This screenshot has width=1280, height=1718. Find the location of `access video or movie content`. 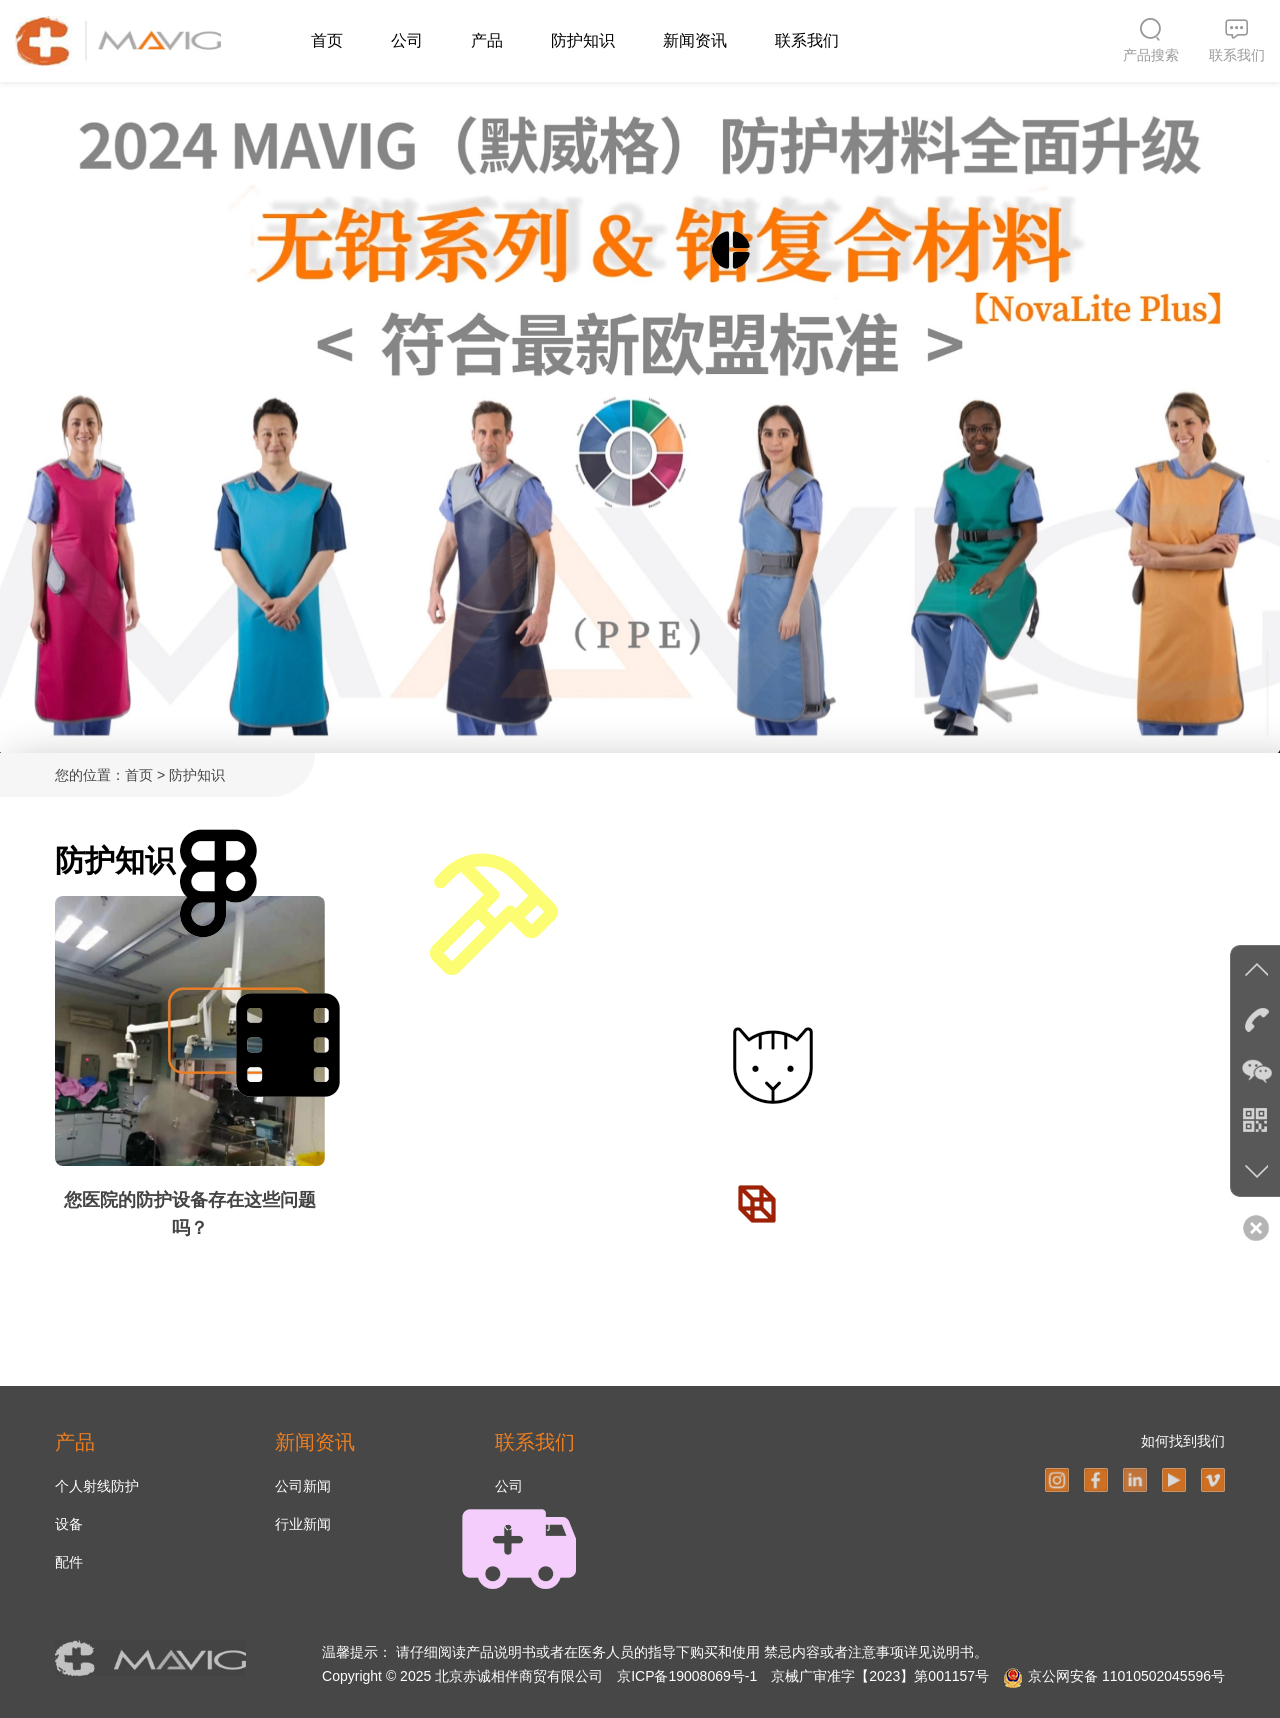

access video or movie content is located at coordinates (288, 1045).